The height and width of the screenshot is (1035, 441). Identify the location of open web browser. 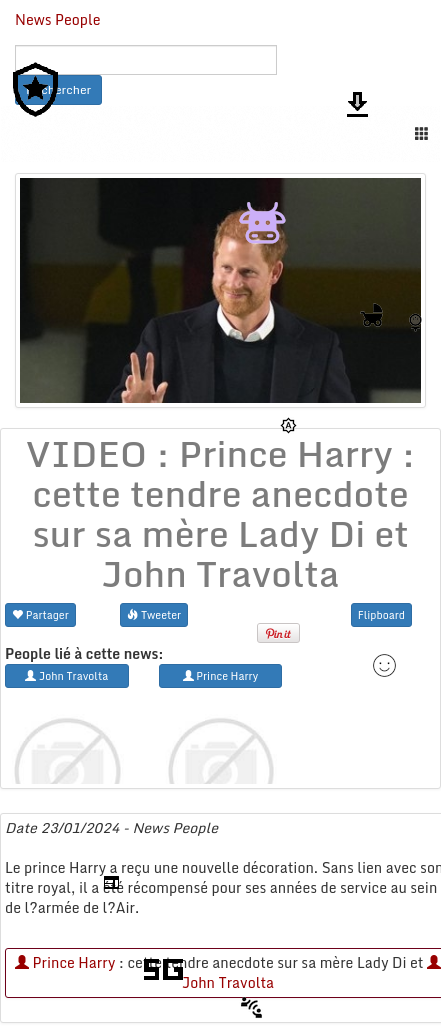
(111, 882).